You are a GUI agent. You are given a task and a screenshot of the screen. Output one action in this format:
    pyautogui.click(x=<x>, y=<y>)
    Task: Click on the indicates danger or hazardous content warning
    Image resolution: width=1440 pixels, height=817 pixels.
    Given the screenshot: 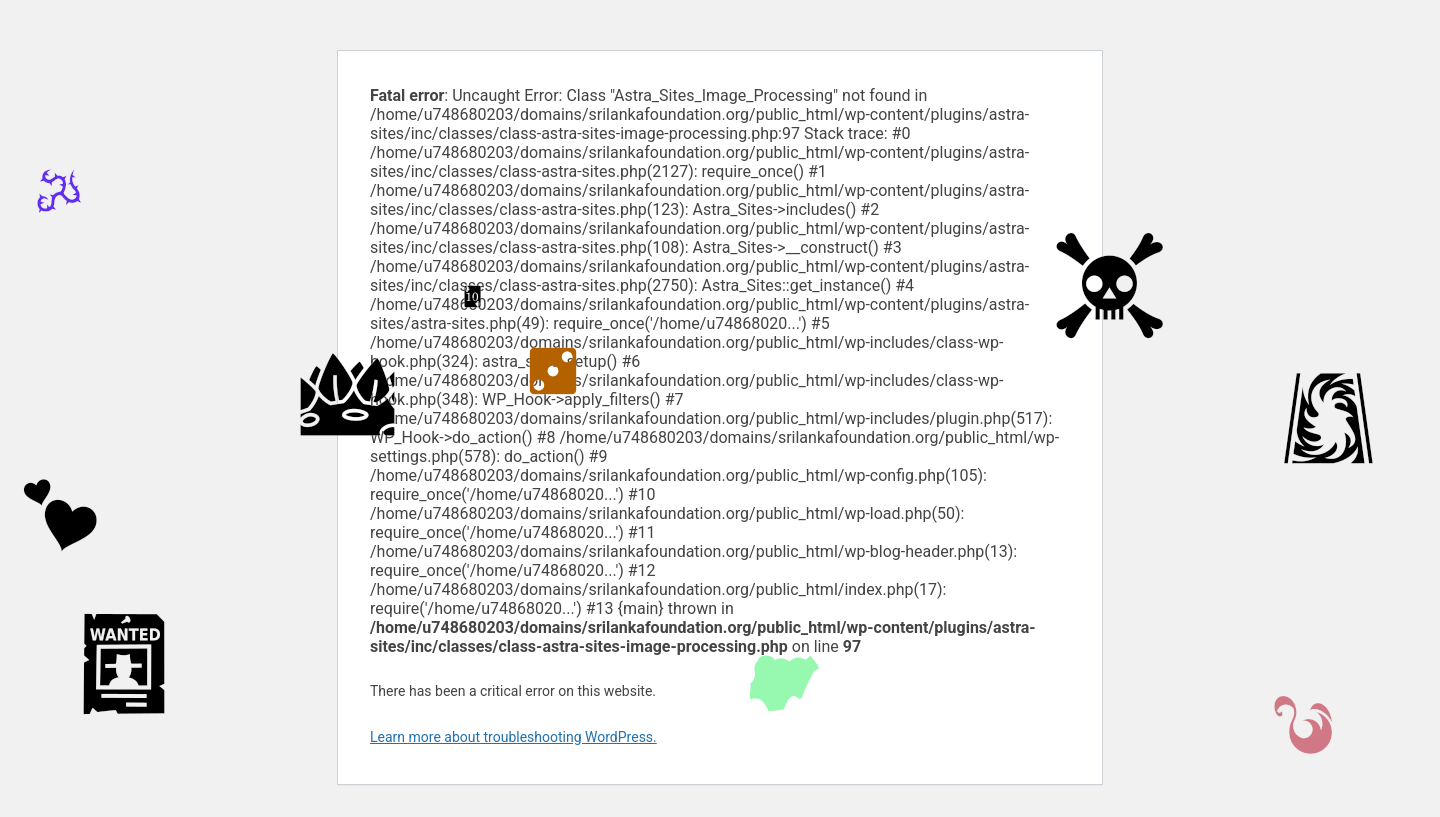 What is the action you would take?
    pyautogui.click(x=1110, y=286)
    